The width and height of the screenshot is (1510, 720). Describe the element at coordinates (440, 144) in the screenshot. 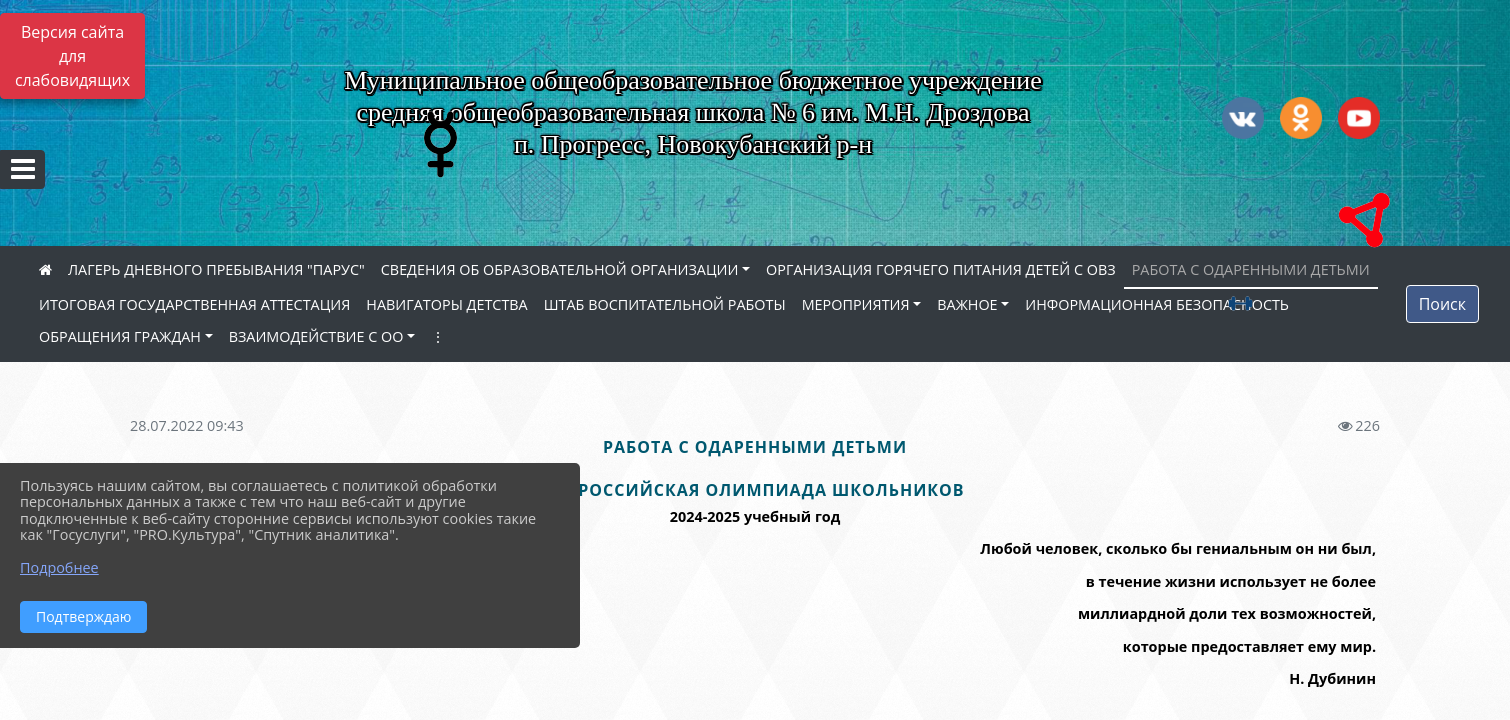

I see `select hermaphrodite/intersex gender identity` at that location.